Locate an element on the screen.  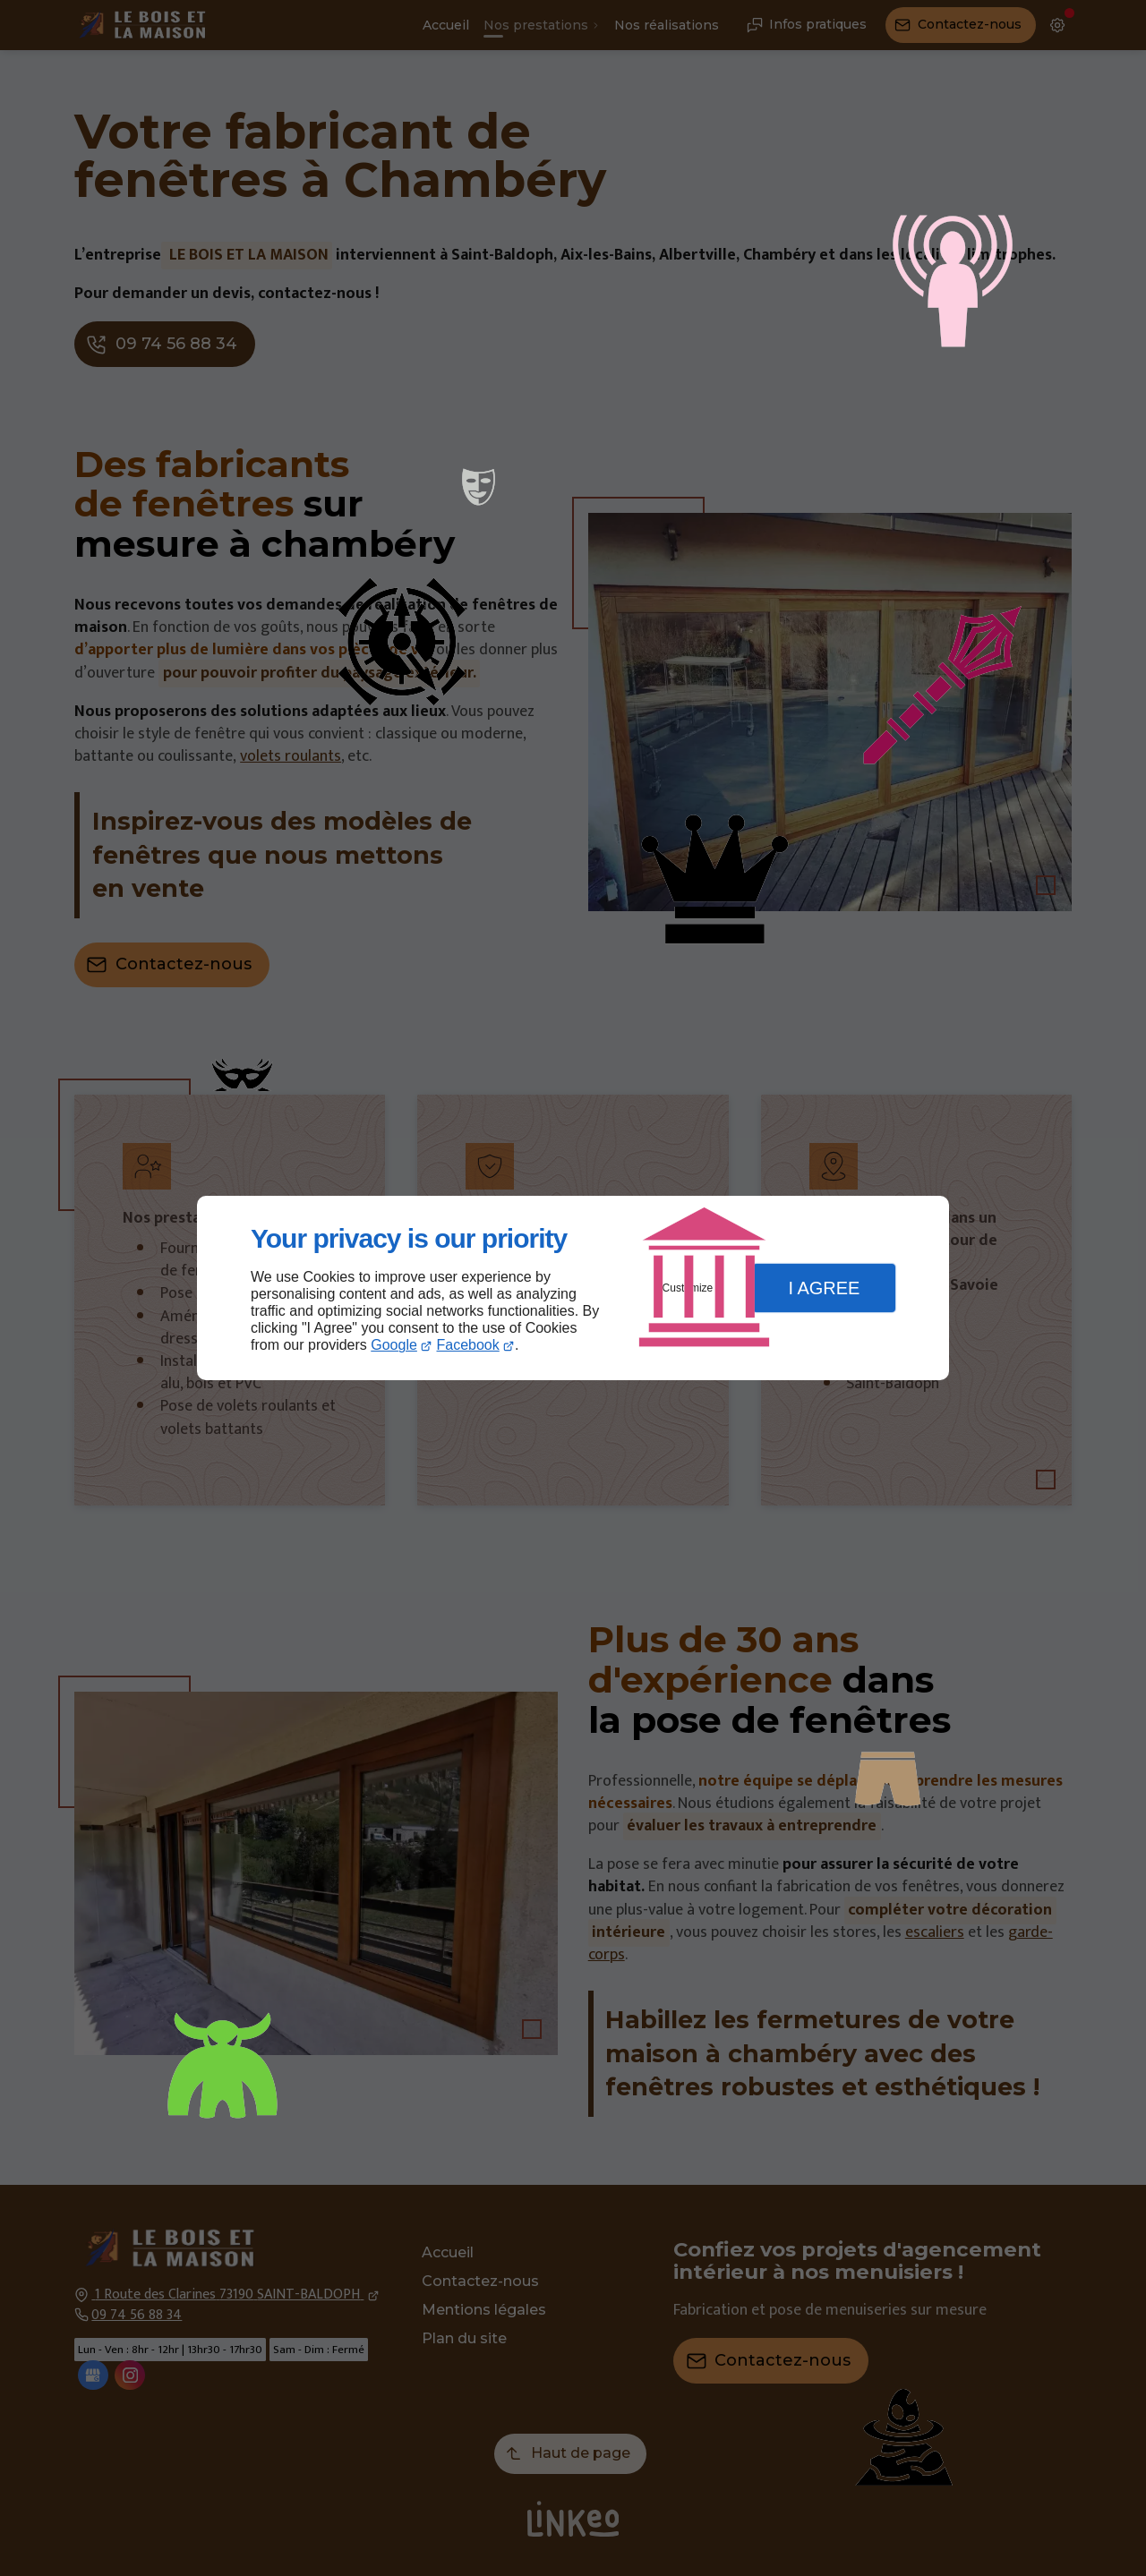
toggle between theater or drama mode is located at coordinates (478, 487).